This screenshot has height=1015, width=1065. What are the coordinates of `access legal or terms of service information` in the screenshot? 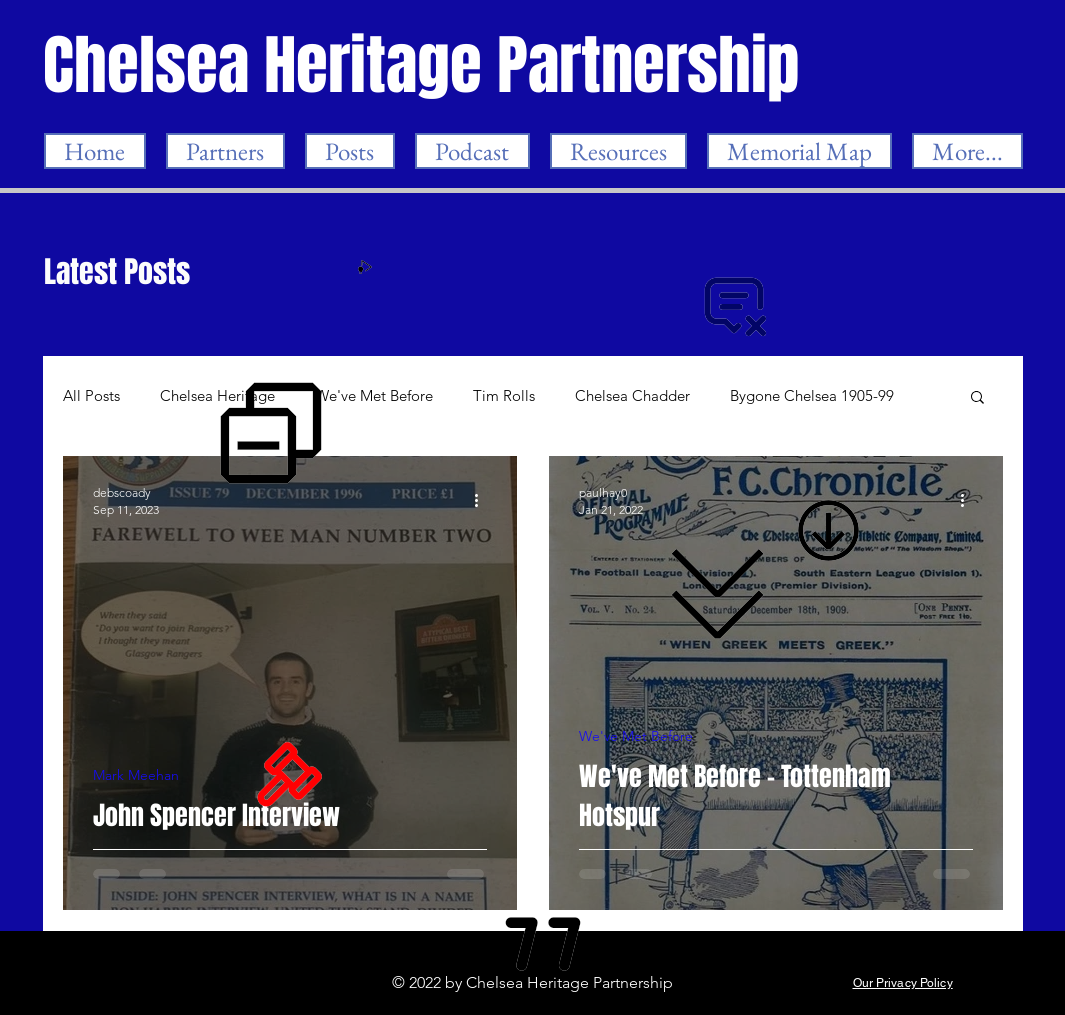 It's located at (287, 776).